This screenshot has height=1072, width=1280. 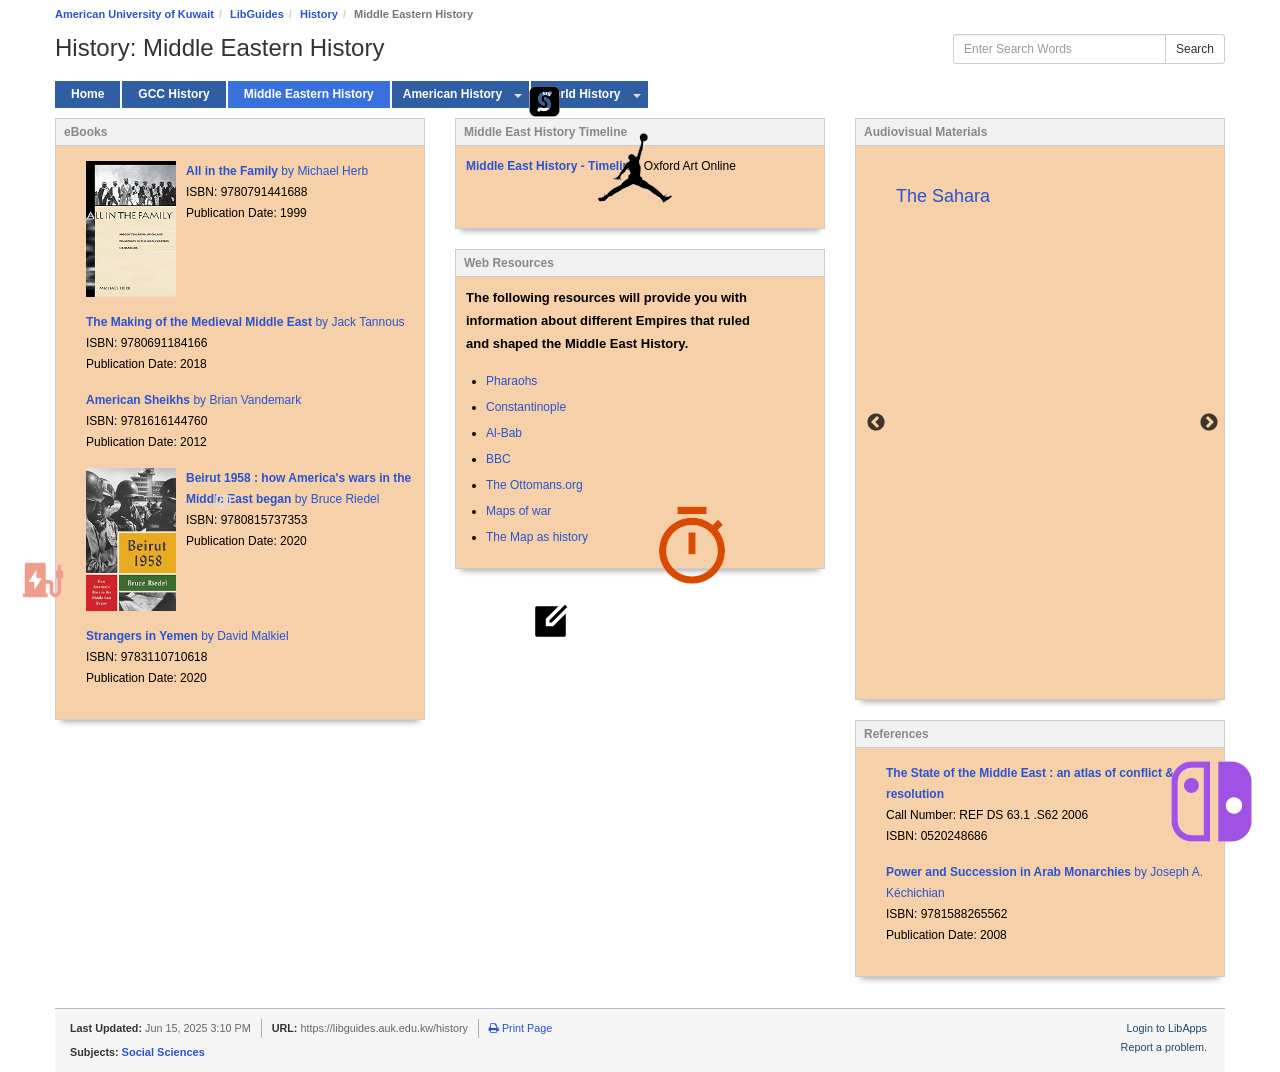 What do you see at coordinates (1211, 801) in the screenshot?
I see `nintendo switch app or related service` at bounding box center [1211, 801].